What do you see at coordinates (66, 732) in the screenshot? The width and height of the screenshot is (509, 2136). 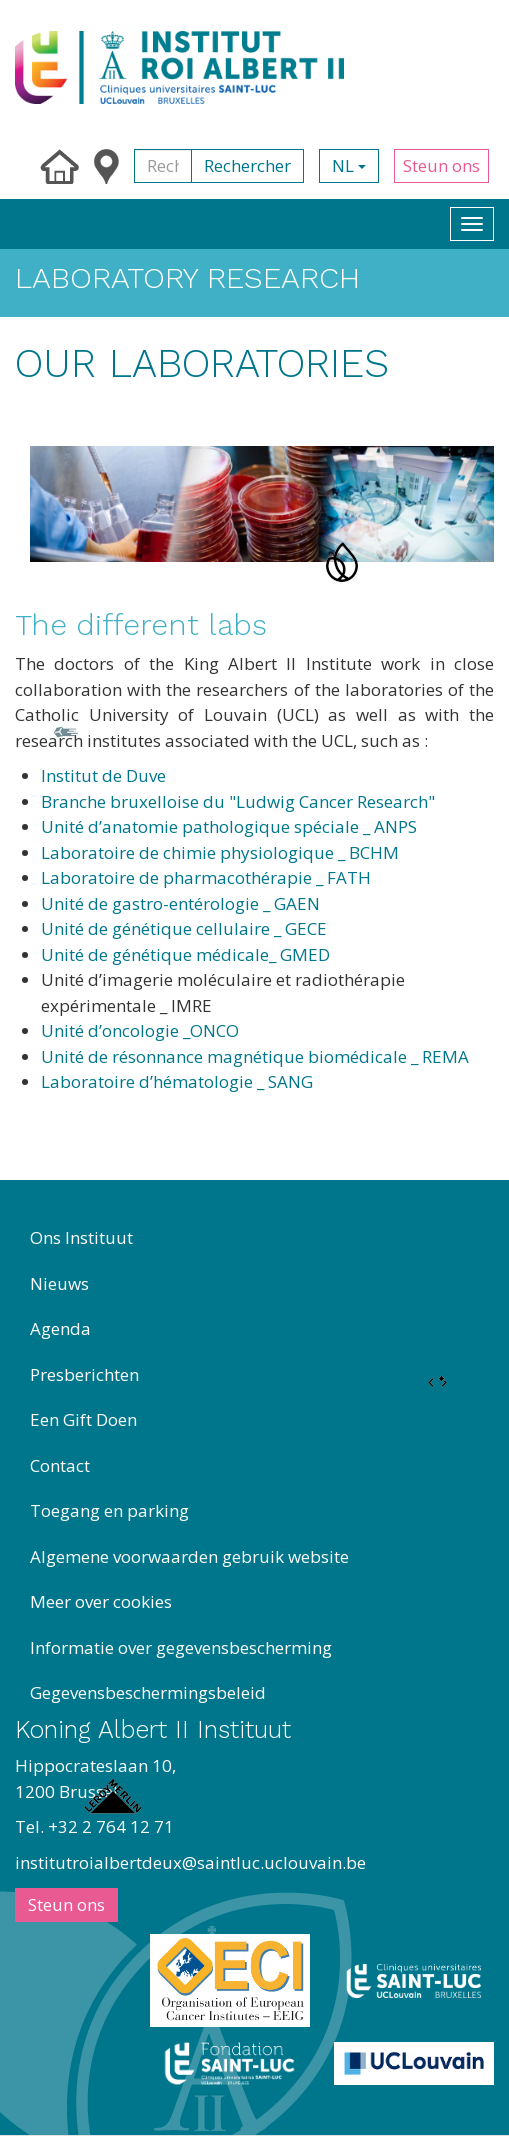 I see `velocity app or service logo` at bounding box center [66, 732].